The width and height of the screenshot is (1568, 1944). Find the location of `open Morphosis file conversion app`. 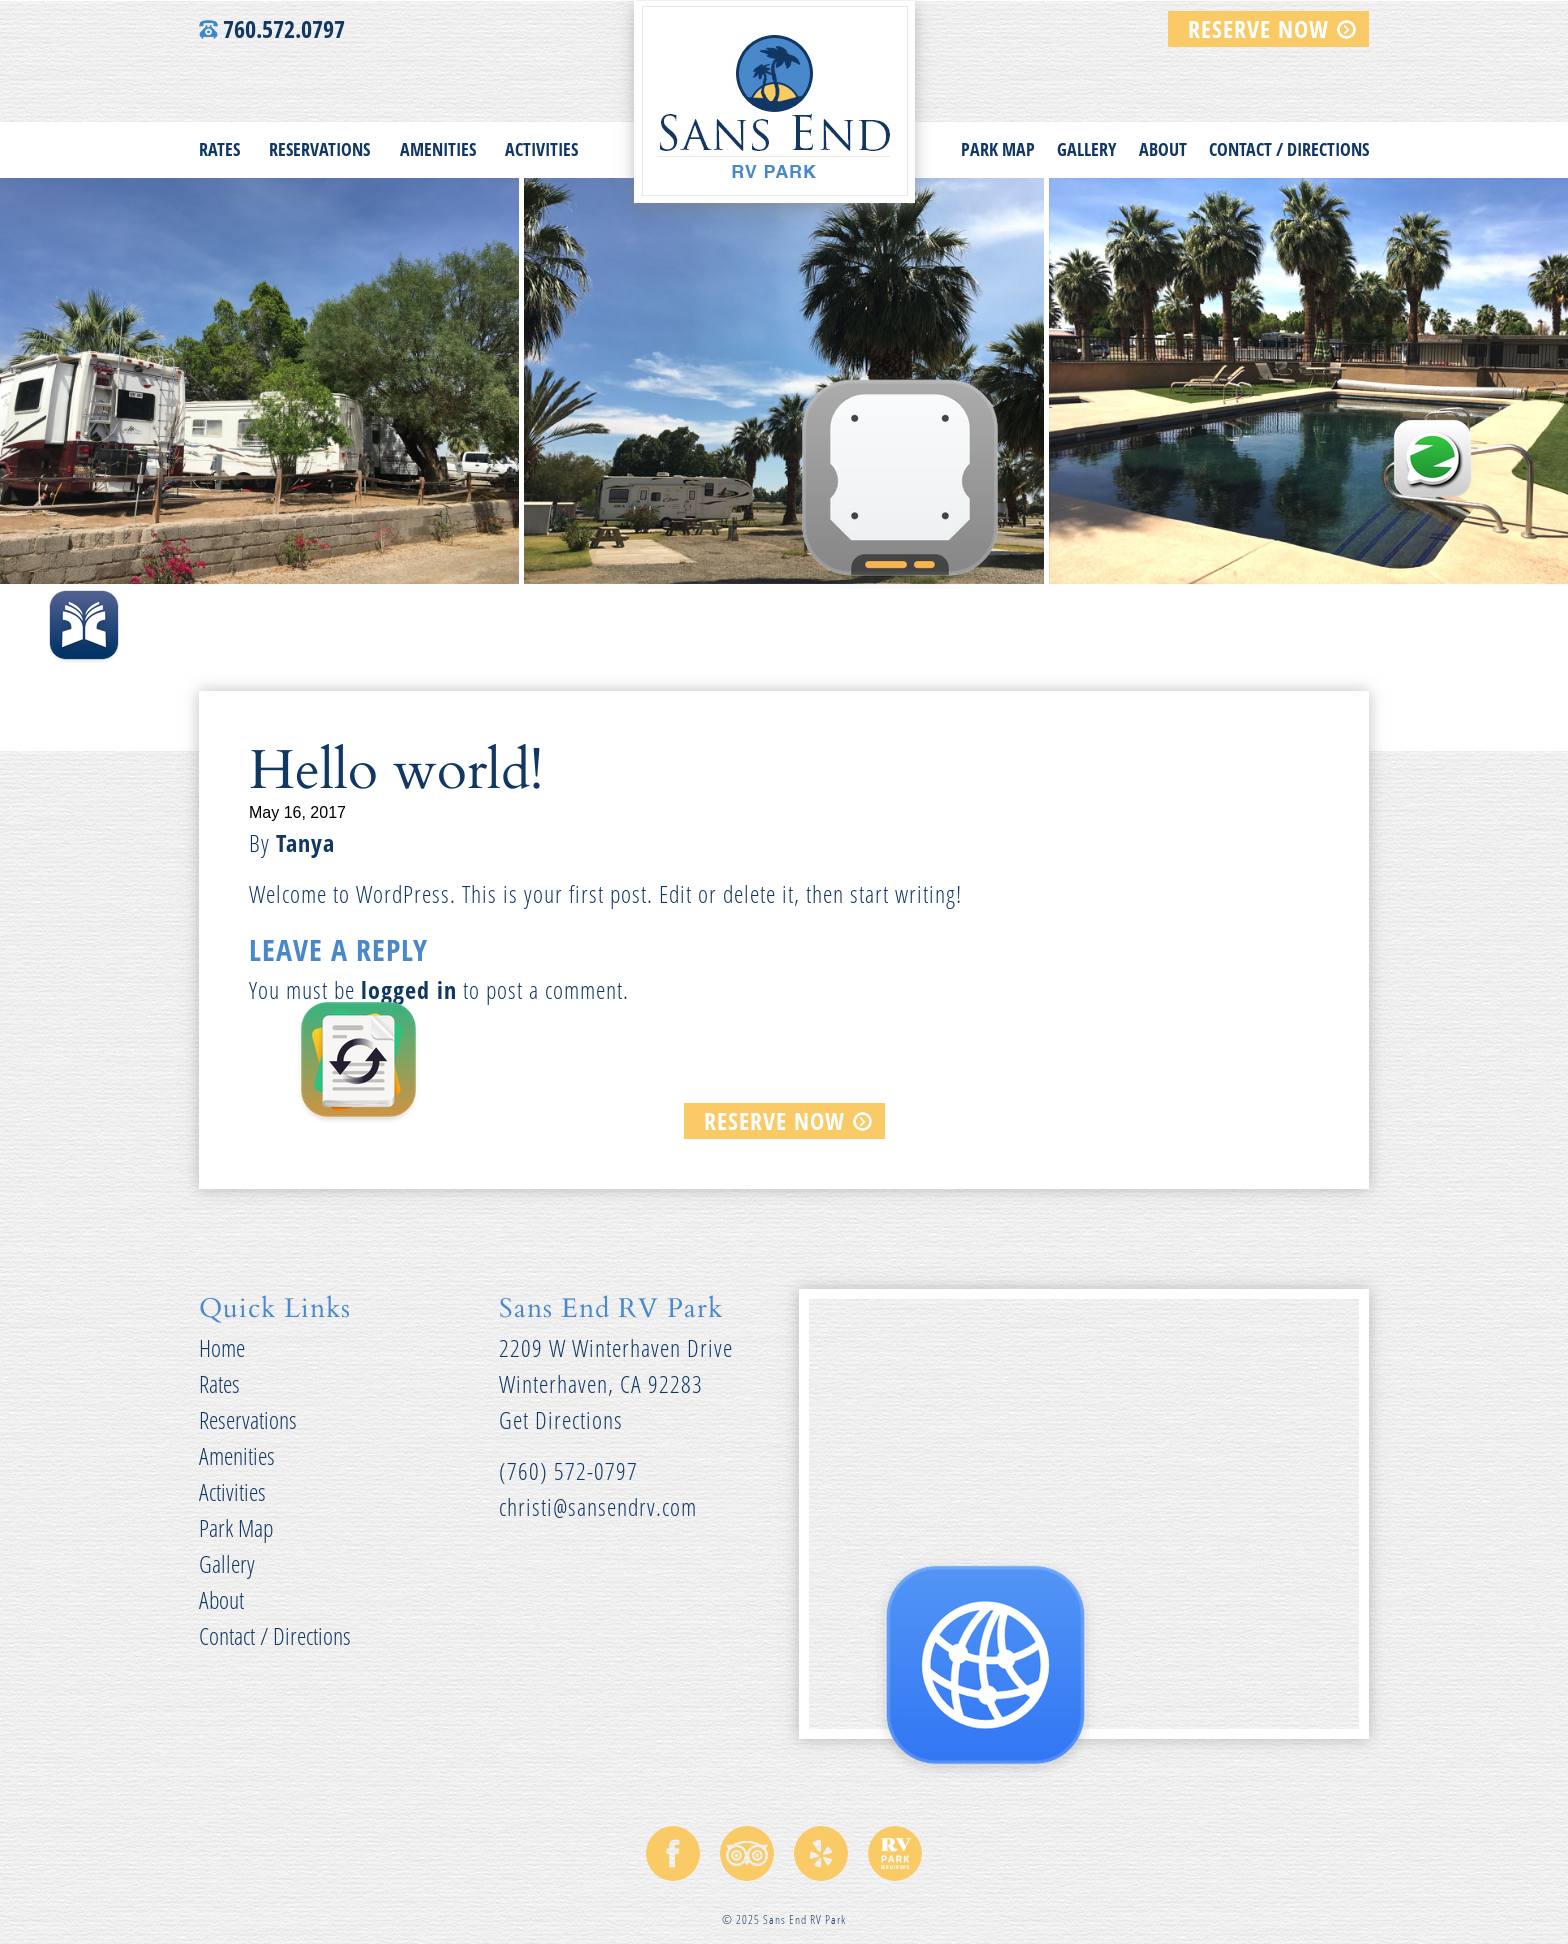

open Morphosis file conversion app is located at coordinates (358, 1059).